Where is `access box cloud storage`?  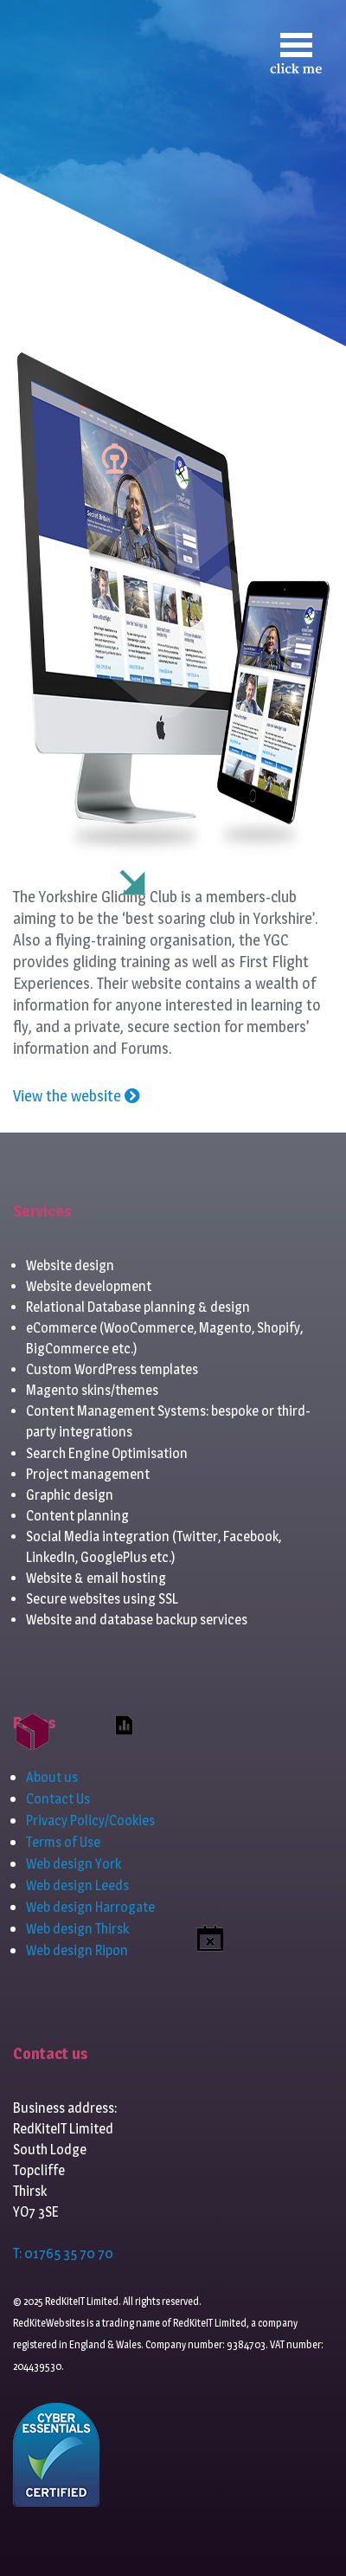
access box cloud storage is located at coordinates (32, 1732).